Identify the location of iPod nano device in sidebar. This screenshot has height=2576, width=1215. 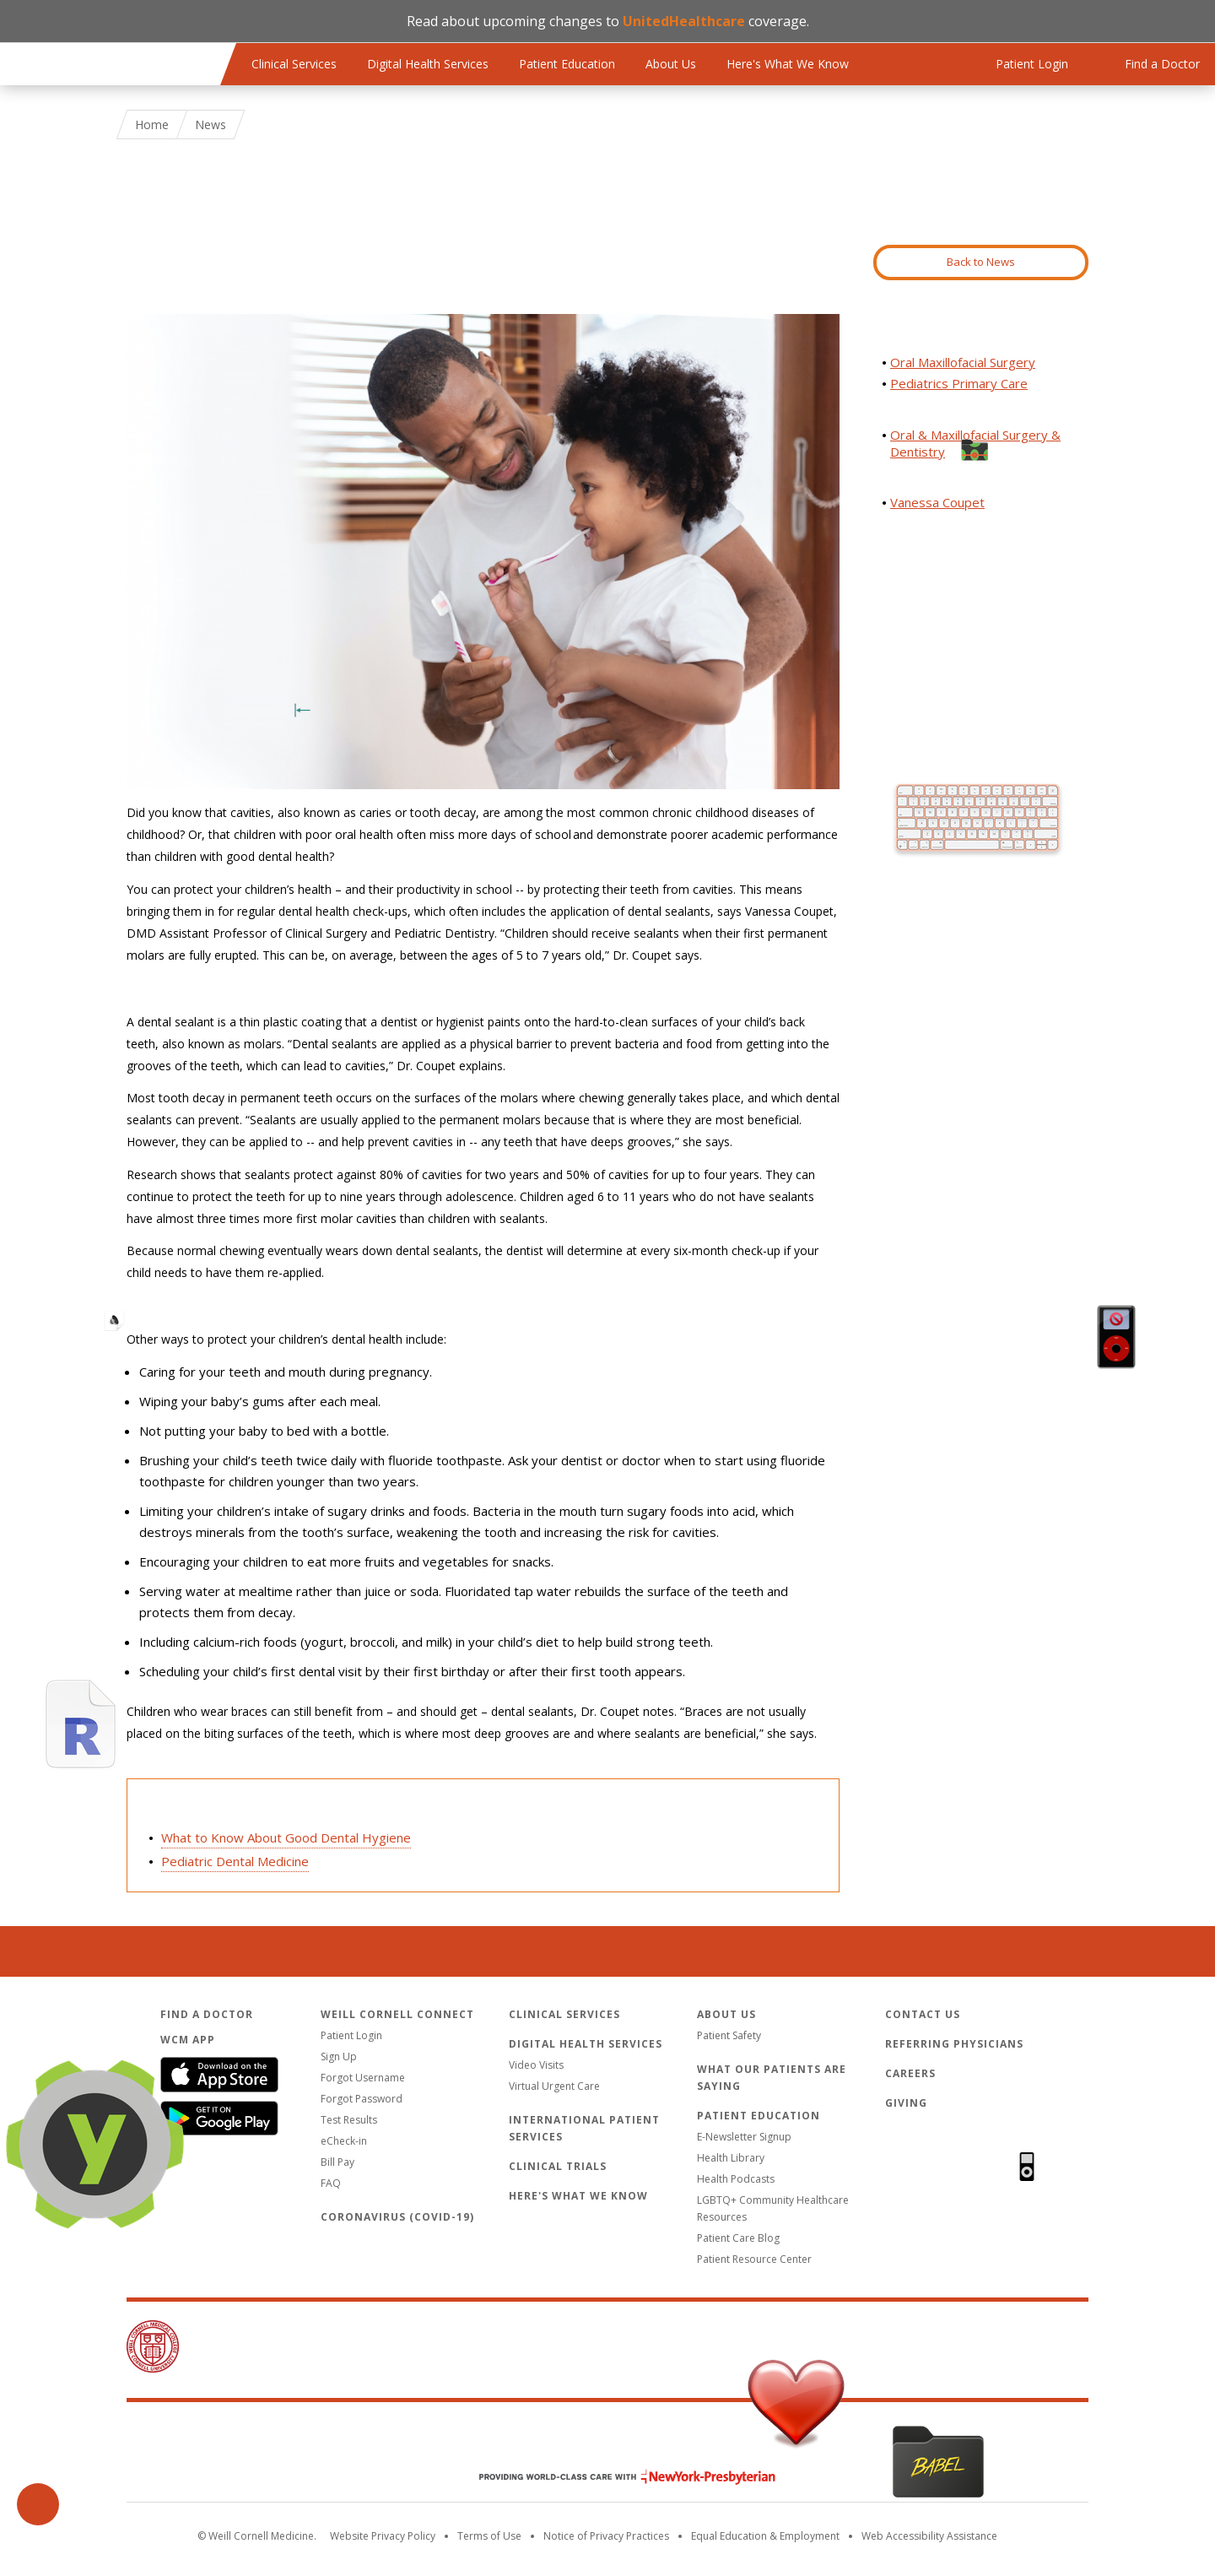
(1027, 2167).